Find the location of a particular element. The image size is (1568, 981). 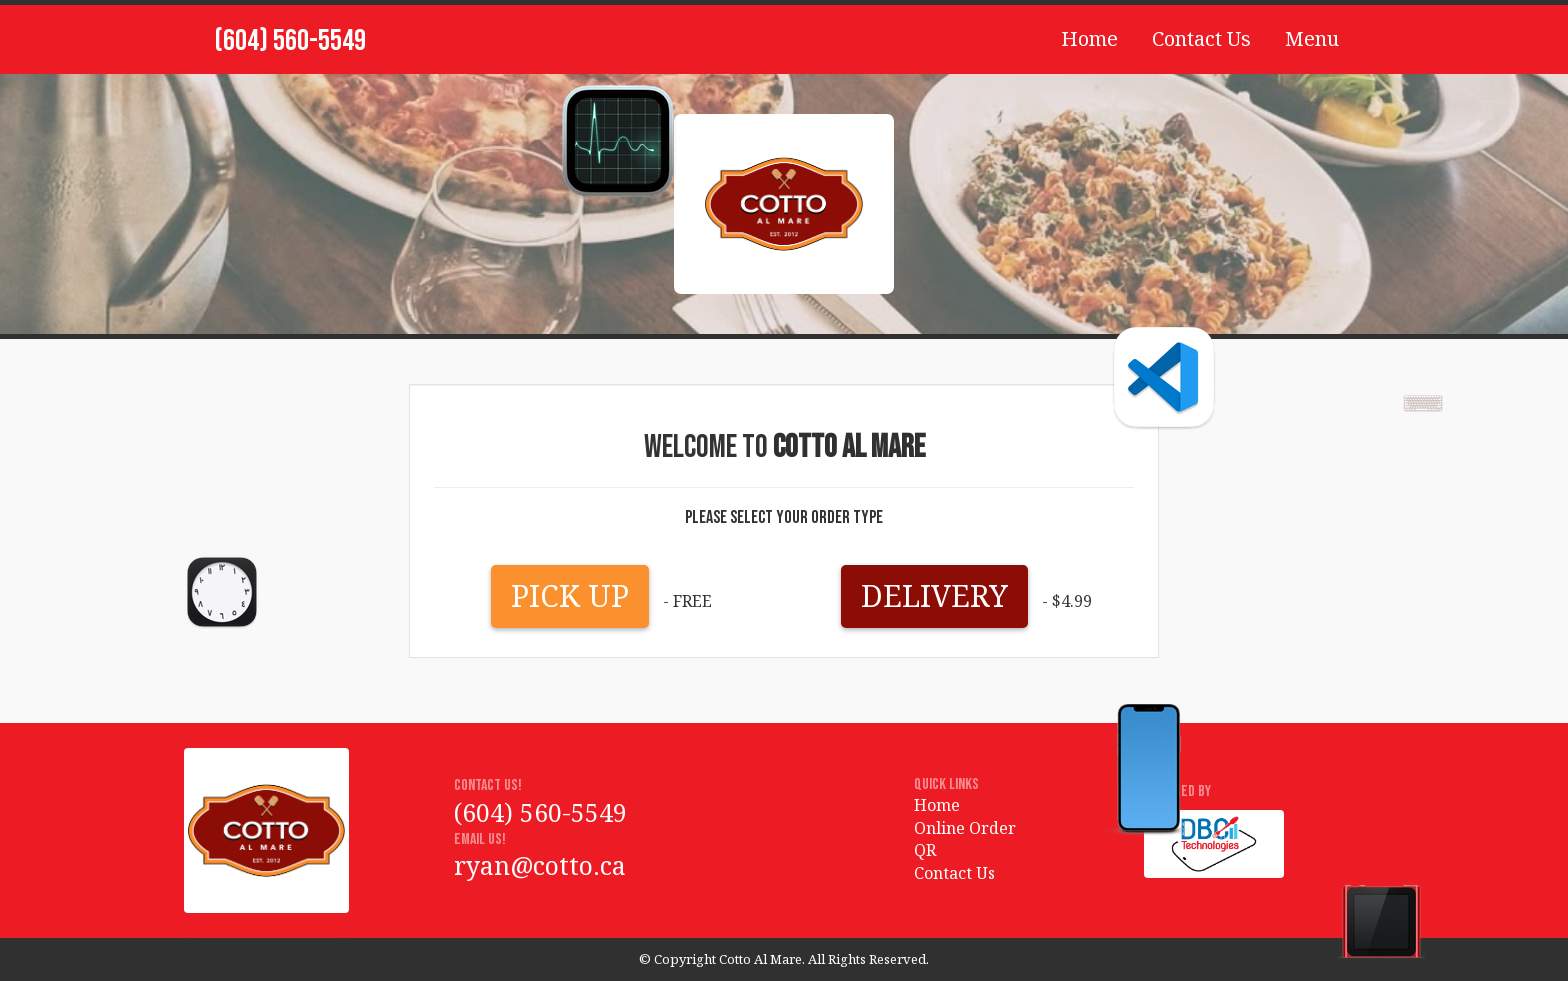

manage connected iPhone device is located at coordinates (1149, 770).